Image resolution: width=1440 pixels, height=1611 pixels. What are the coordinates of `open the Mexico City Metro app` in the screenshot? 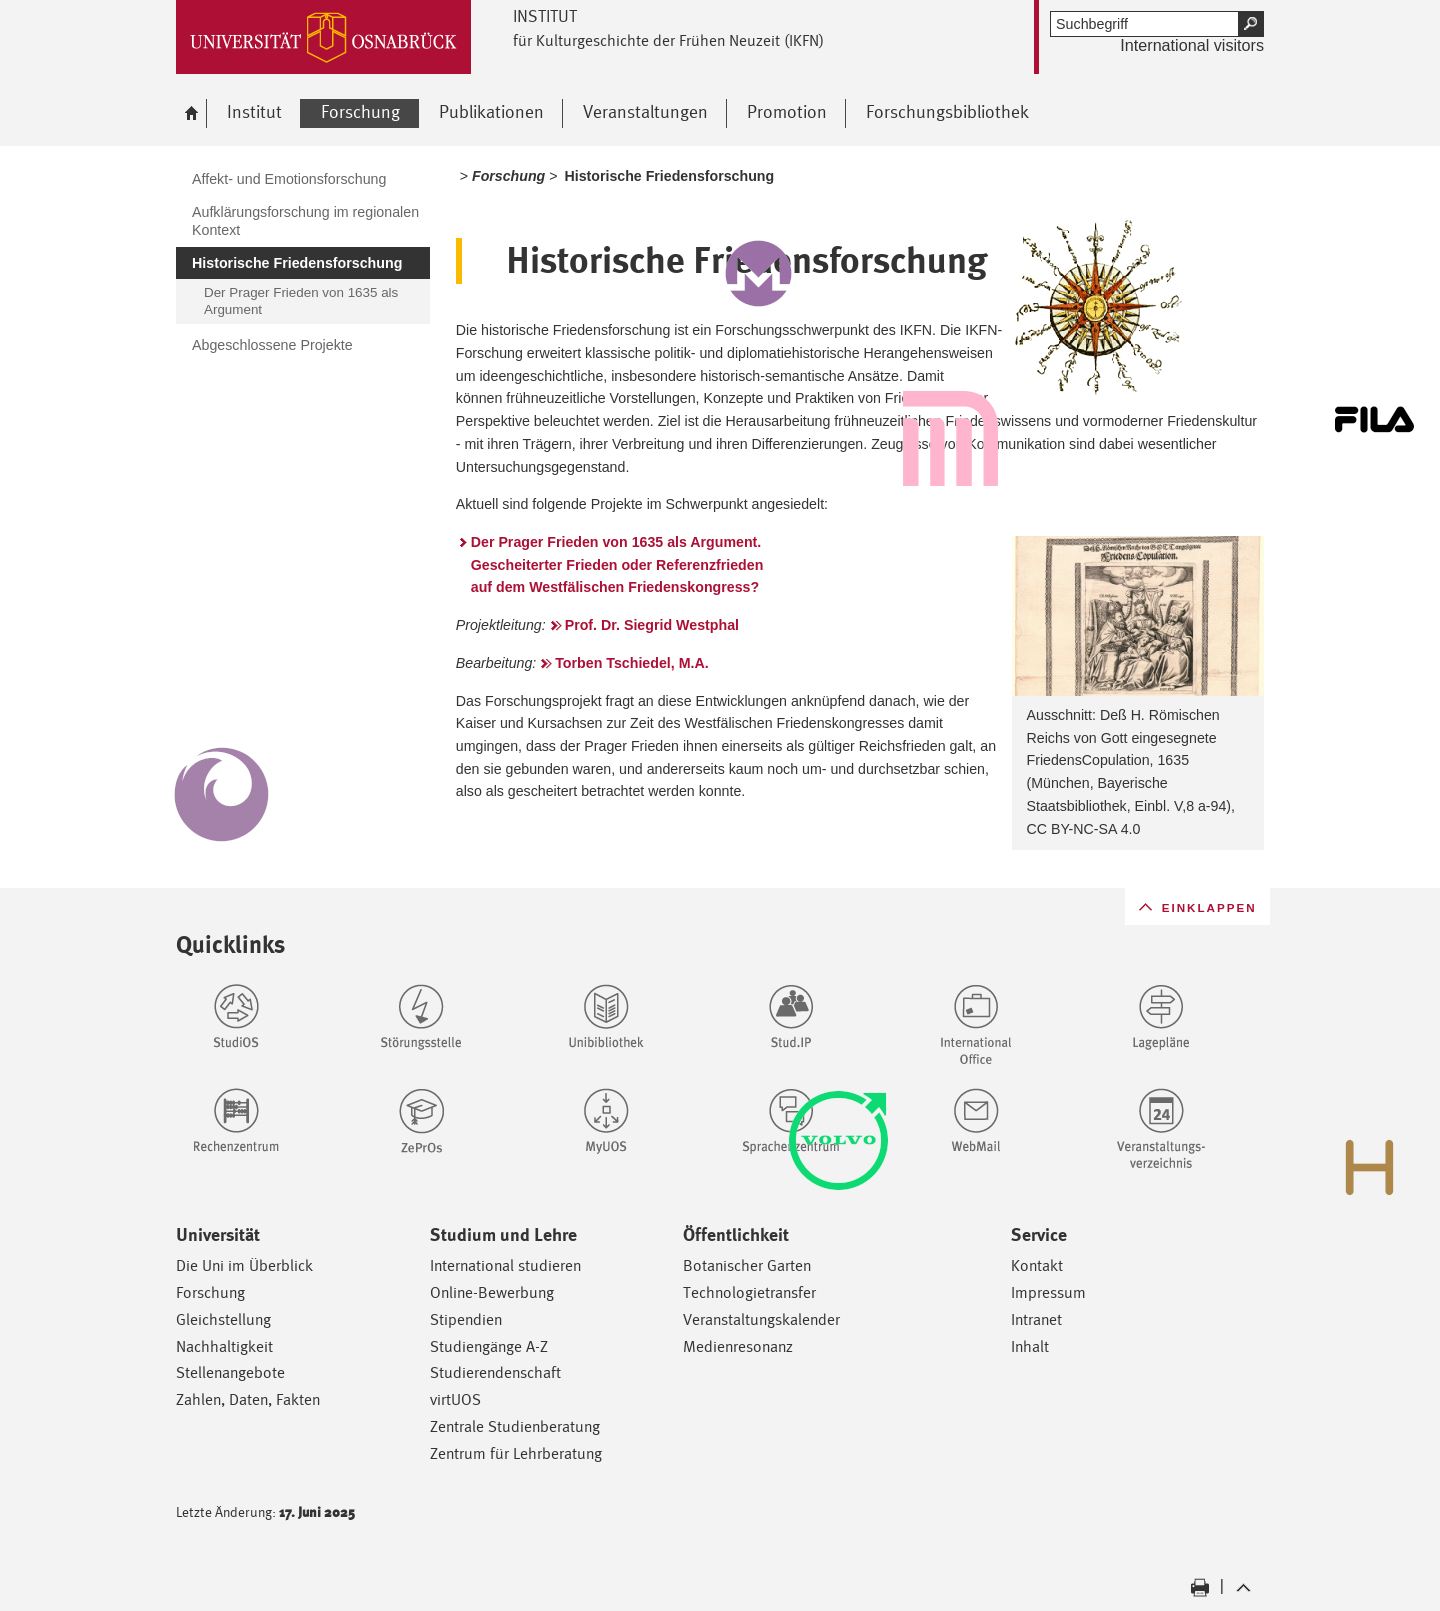 It's located at (950, 438).